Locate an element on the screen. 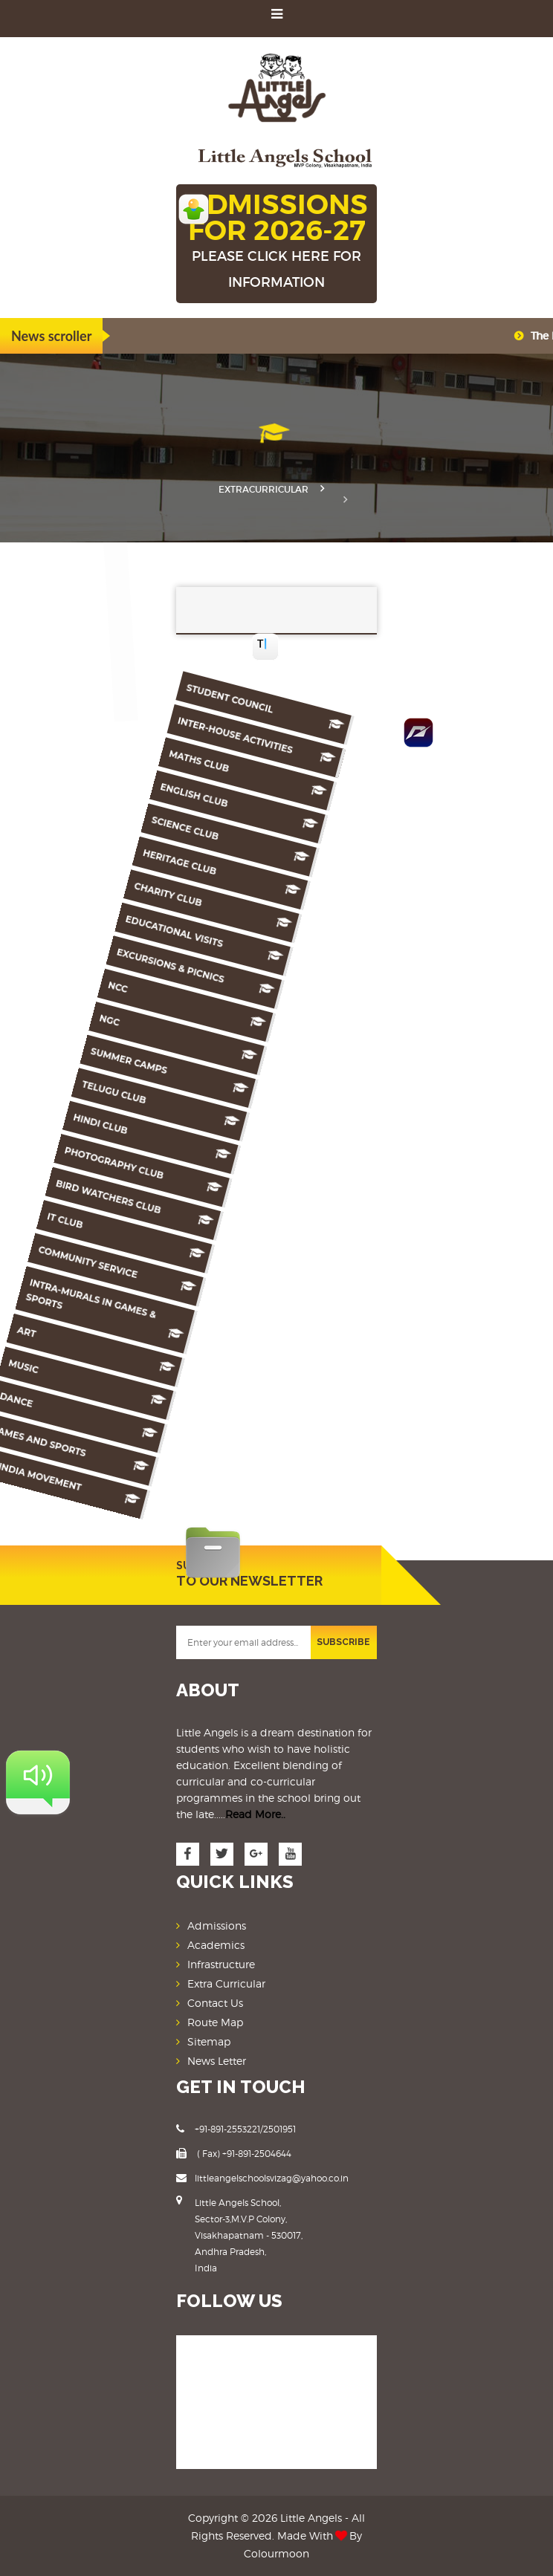  open text editor application is located at coordinates (265, 647).